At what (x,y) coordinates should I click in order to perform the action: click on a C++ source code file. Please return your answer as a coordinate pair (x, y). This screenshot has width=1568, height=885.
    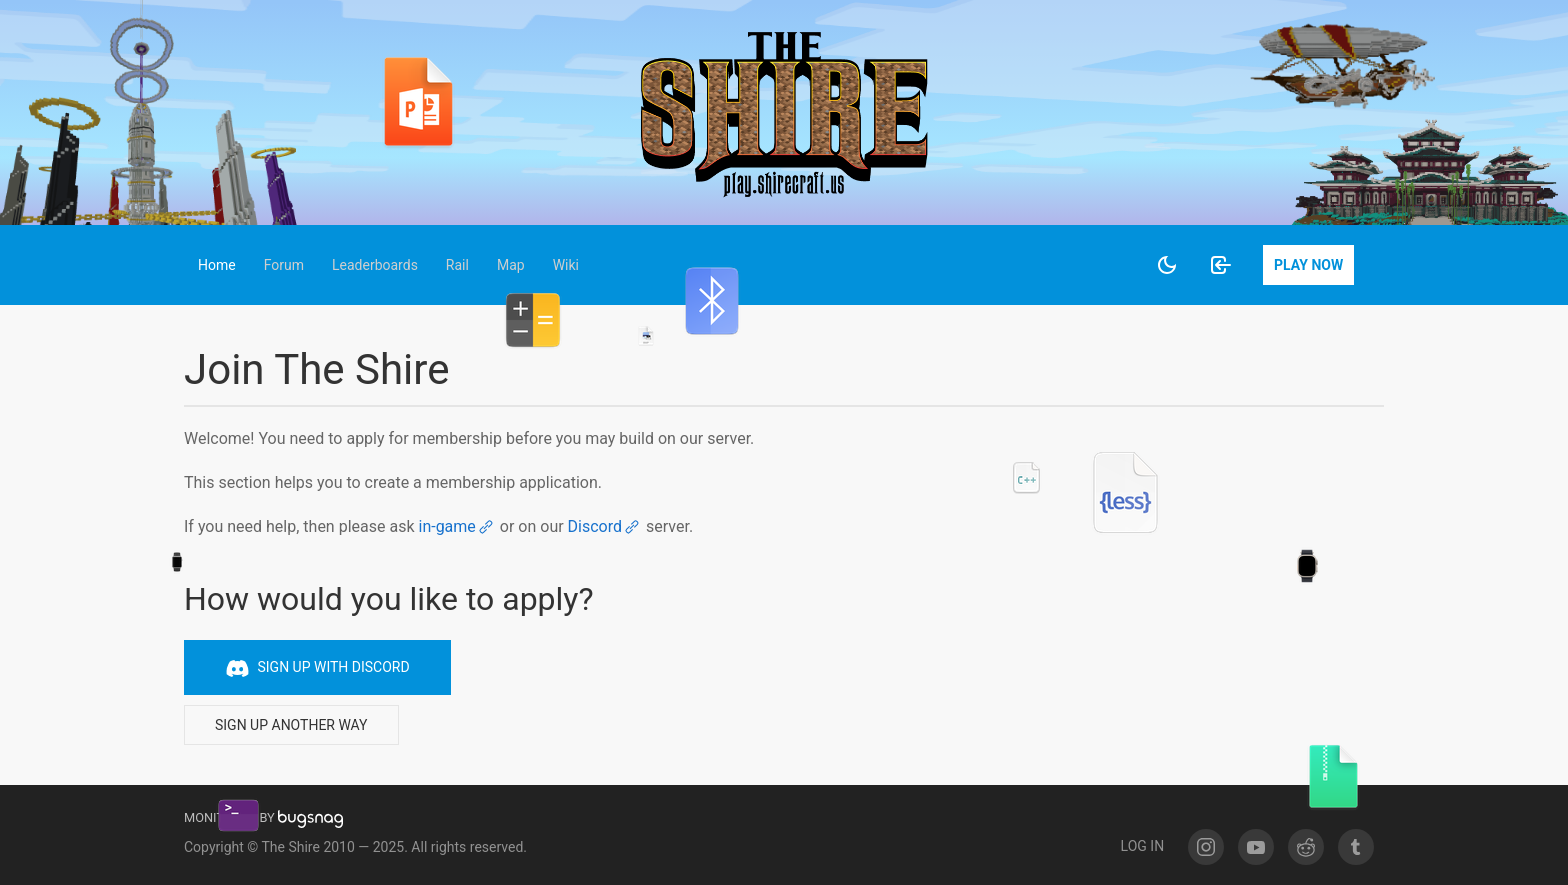
    Looking at the image, I should click on (1026, 477).